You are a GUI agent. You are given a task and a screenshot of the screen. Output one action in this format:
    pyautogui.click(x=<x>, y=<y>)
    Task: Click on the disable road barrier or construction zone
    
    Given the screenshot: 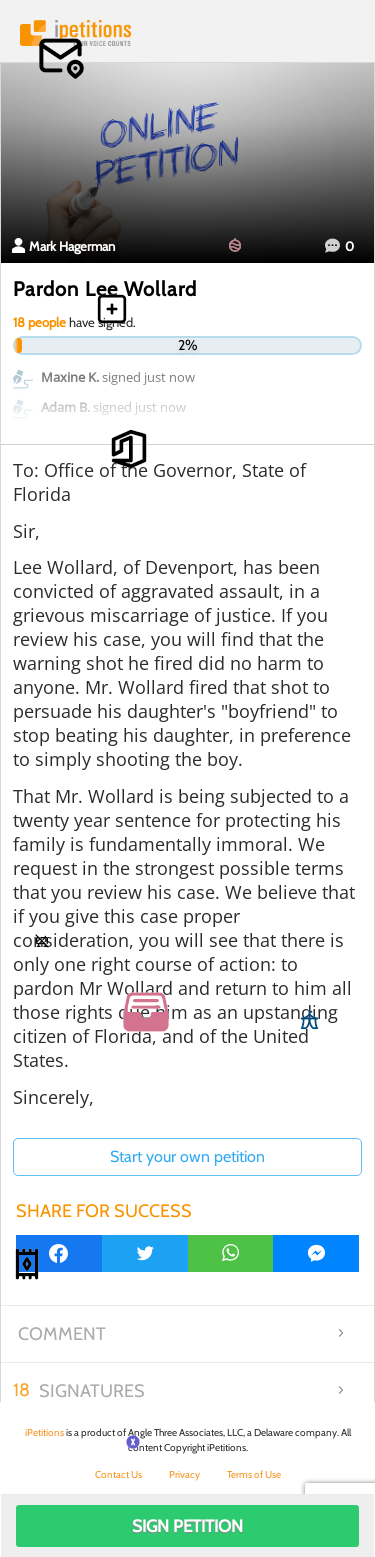 What is the action you would take?
    pyautogui.click(x=42, y=941)
    